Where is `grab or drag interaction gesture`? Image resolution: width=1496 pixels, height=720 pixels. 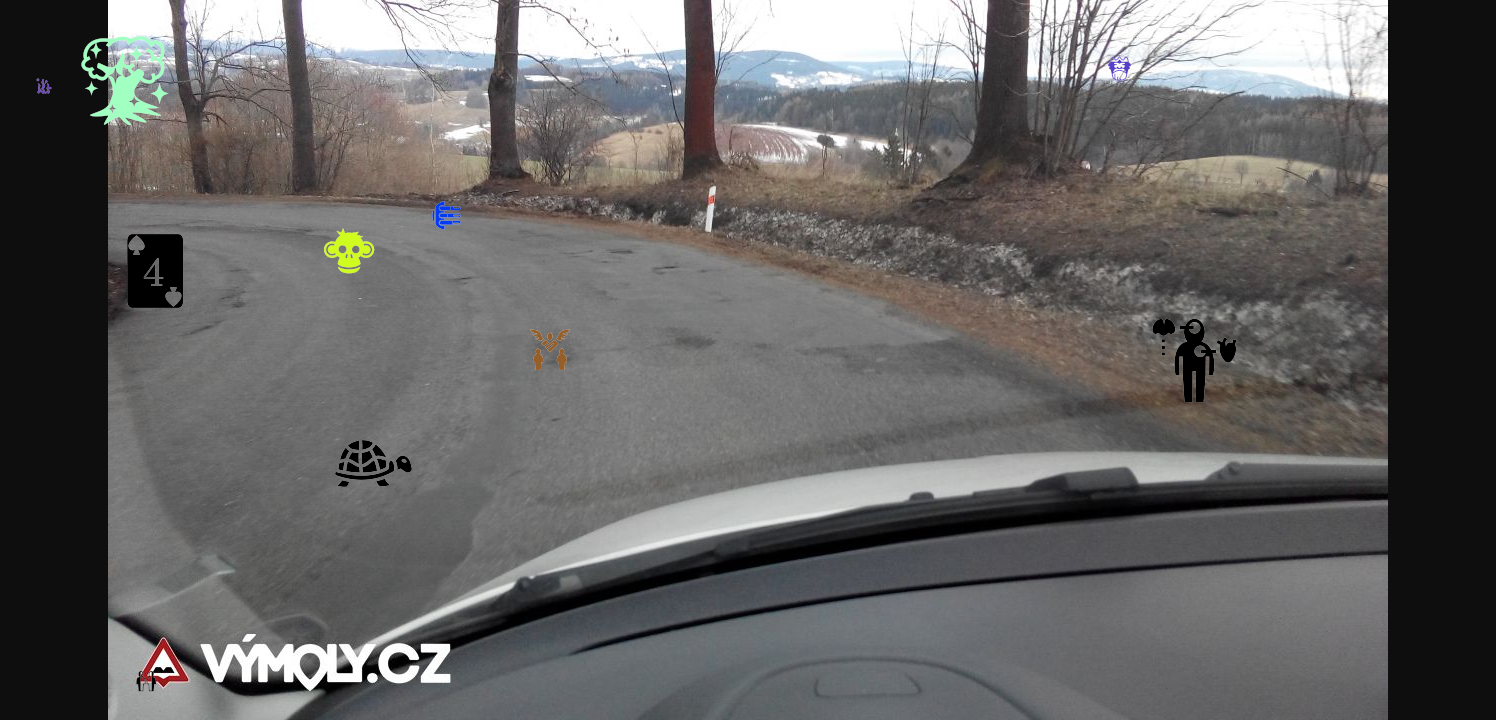
grab or drag interaction gesture is located at coordinates (446, 215).